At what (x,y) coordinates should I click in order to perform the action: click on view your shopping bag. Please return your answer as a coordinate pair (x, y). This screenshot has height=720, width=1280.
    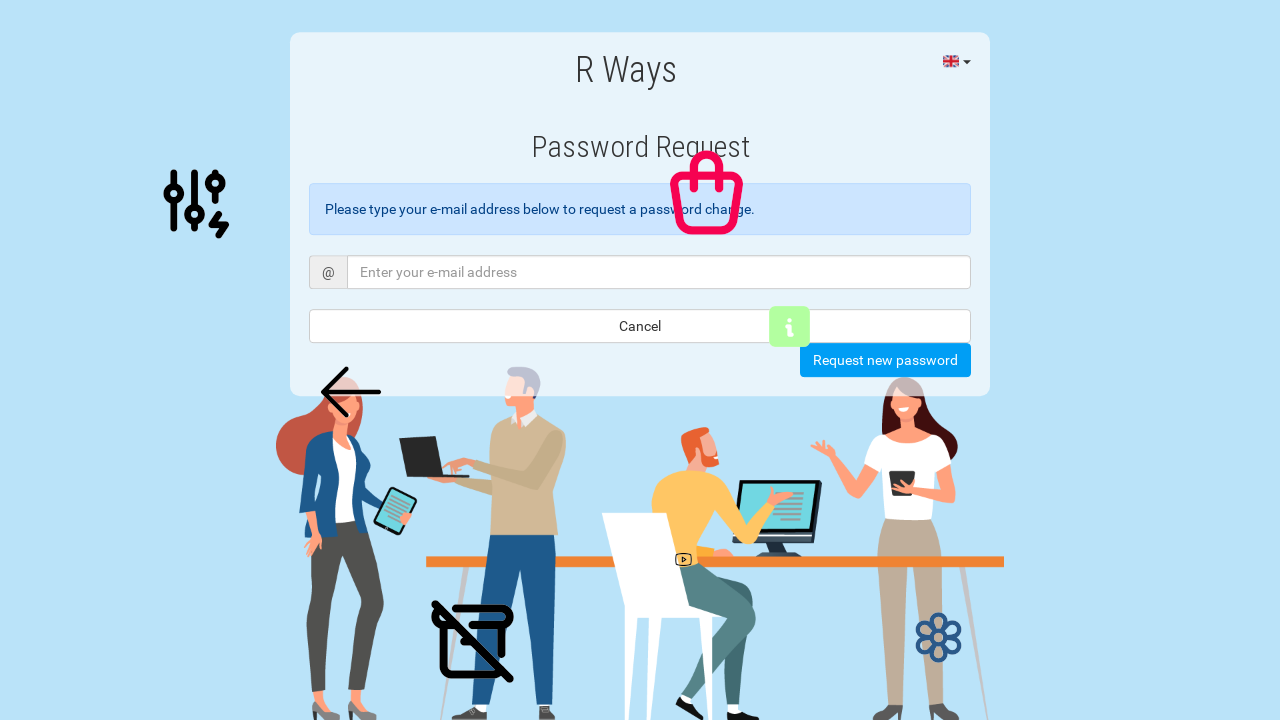
    Looking at the image, I should click on (706, 192).